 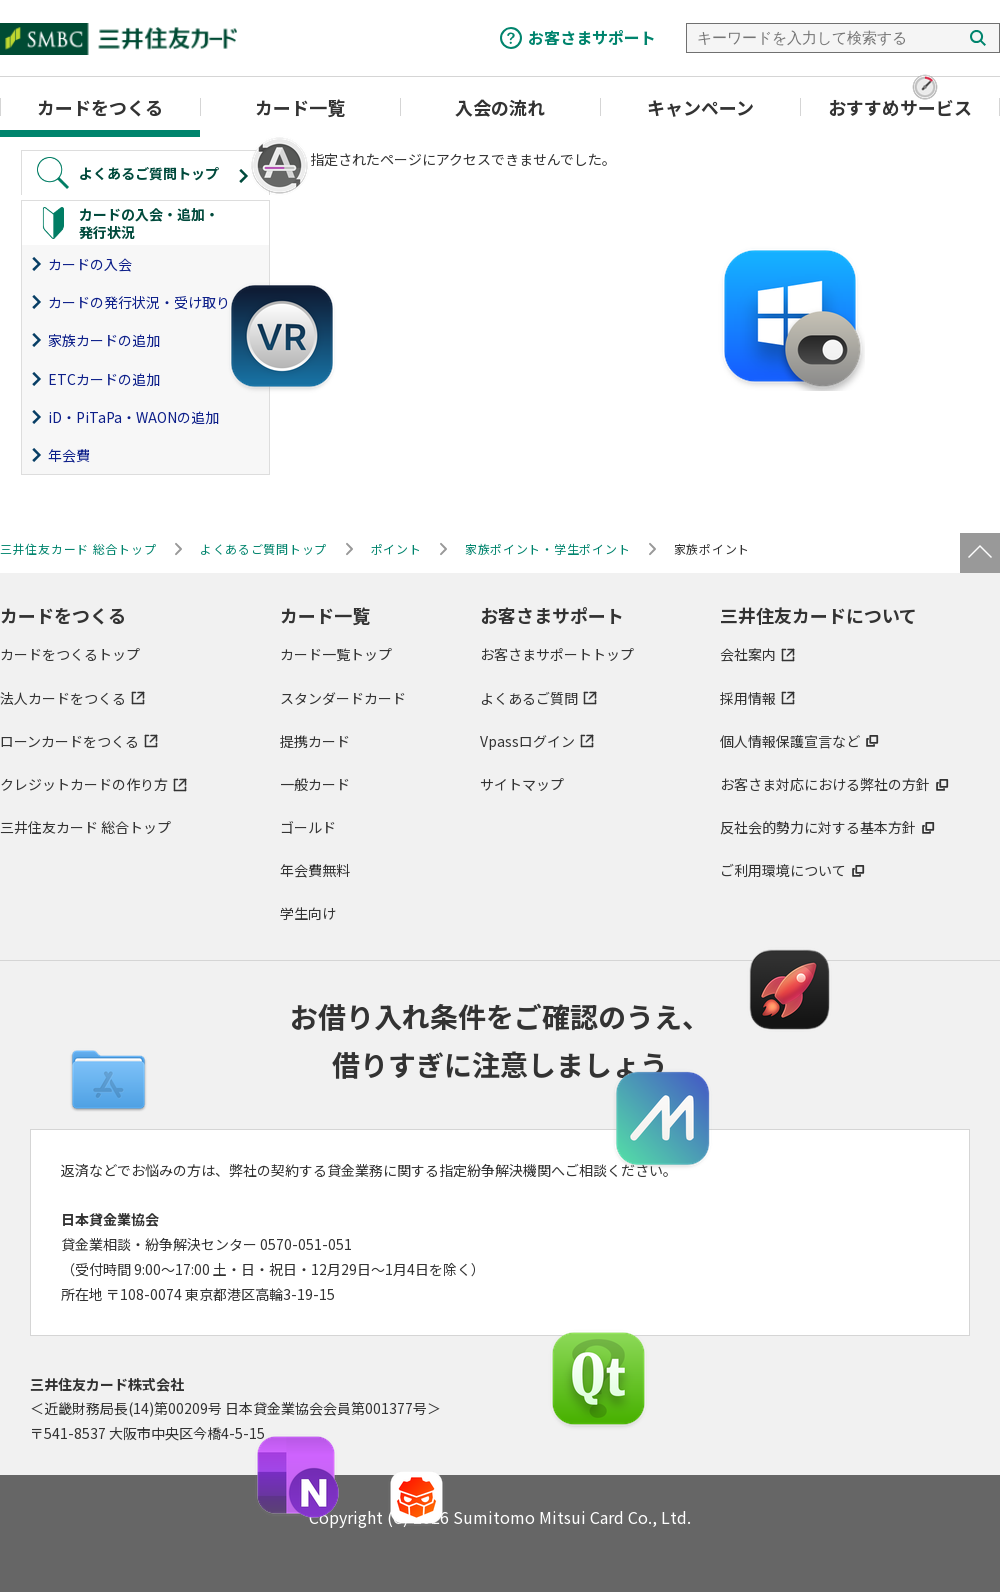 I want to click on launch winetricks to configure wine settings, so click(x=790, y=316).